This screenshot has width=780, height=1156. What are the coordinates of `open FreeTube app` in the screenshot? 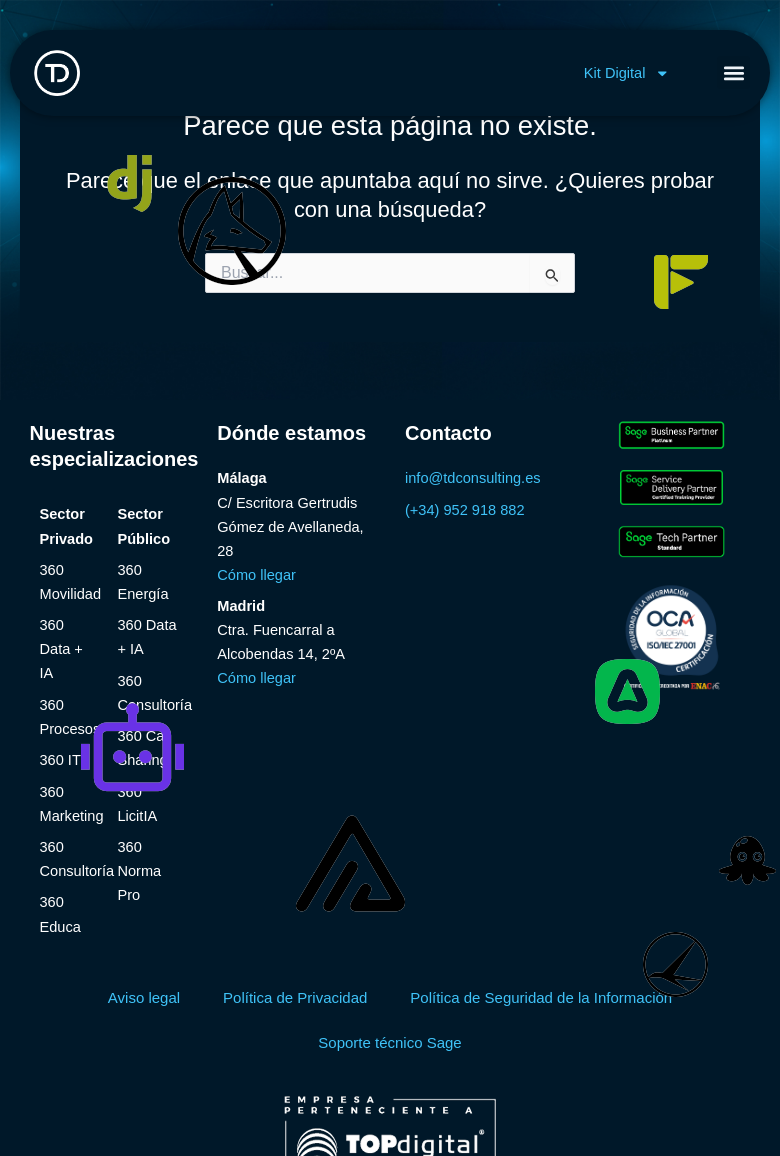 It's located at (681, 282).